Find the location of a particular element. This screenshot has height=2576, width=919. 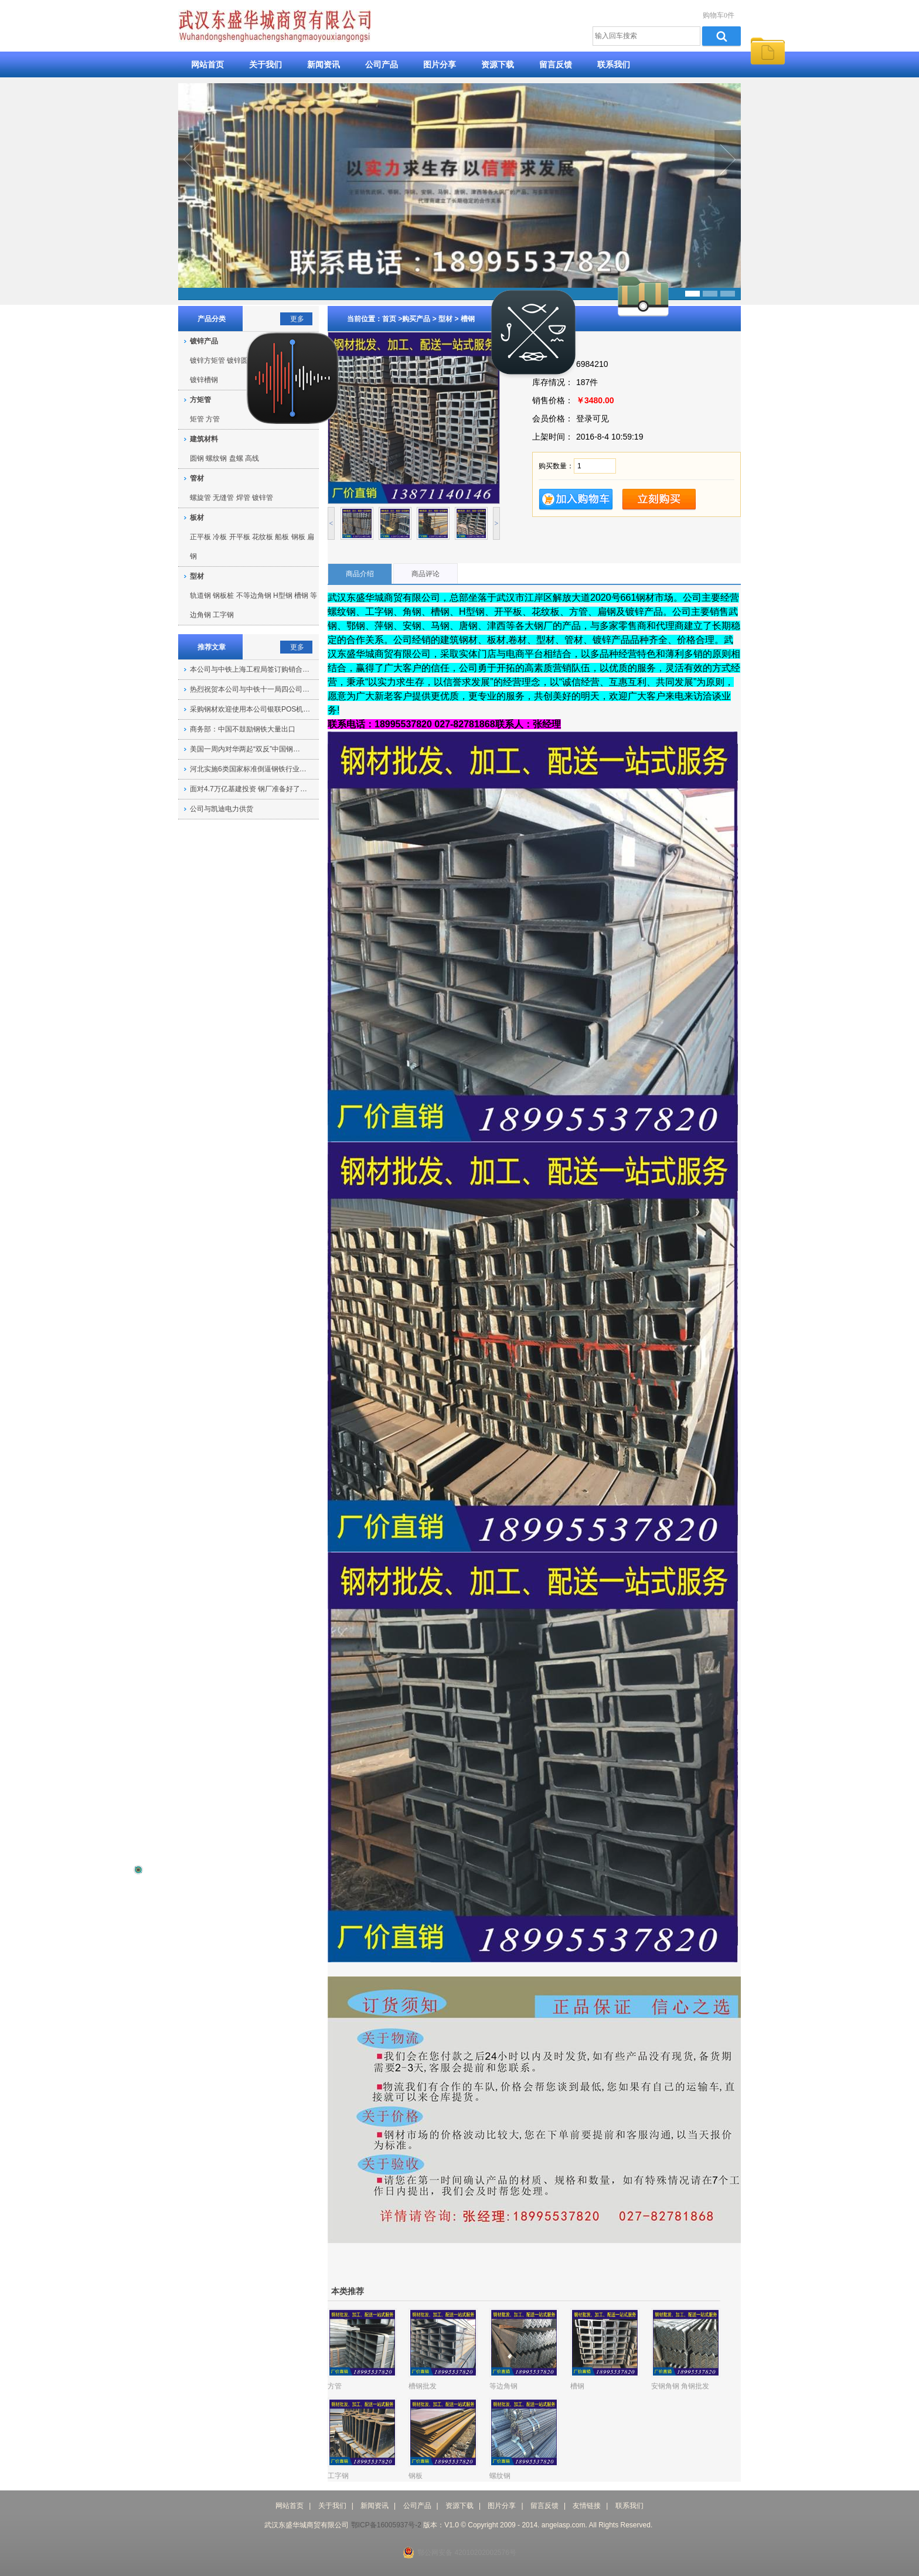

access hardware driver settings is located at coordinates (138, 1870).